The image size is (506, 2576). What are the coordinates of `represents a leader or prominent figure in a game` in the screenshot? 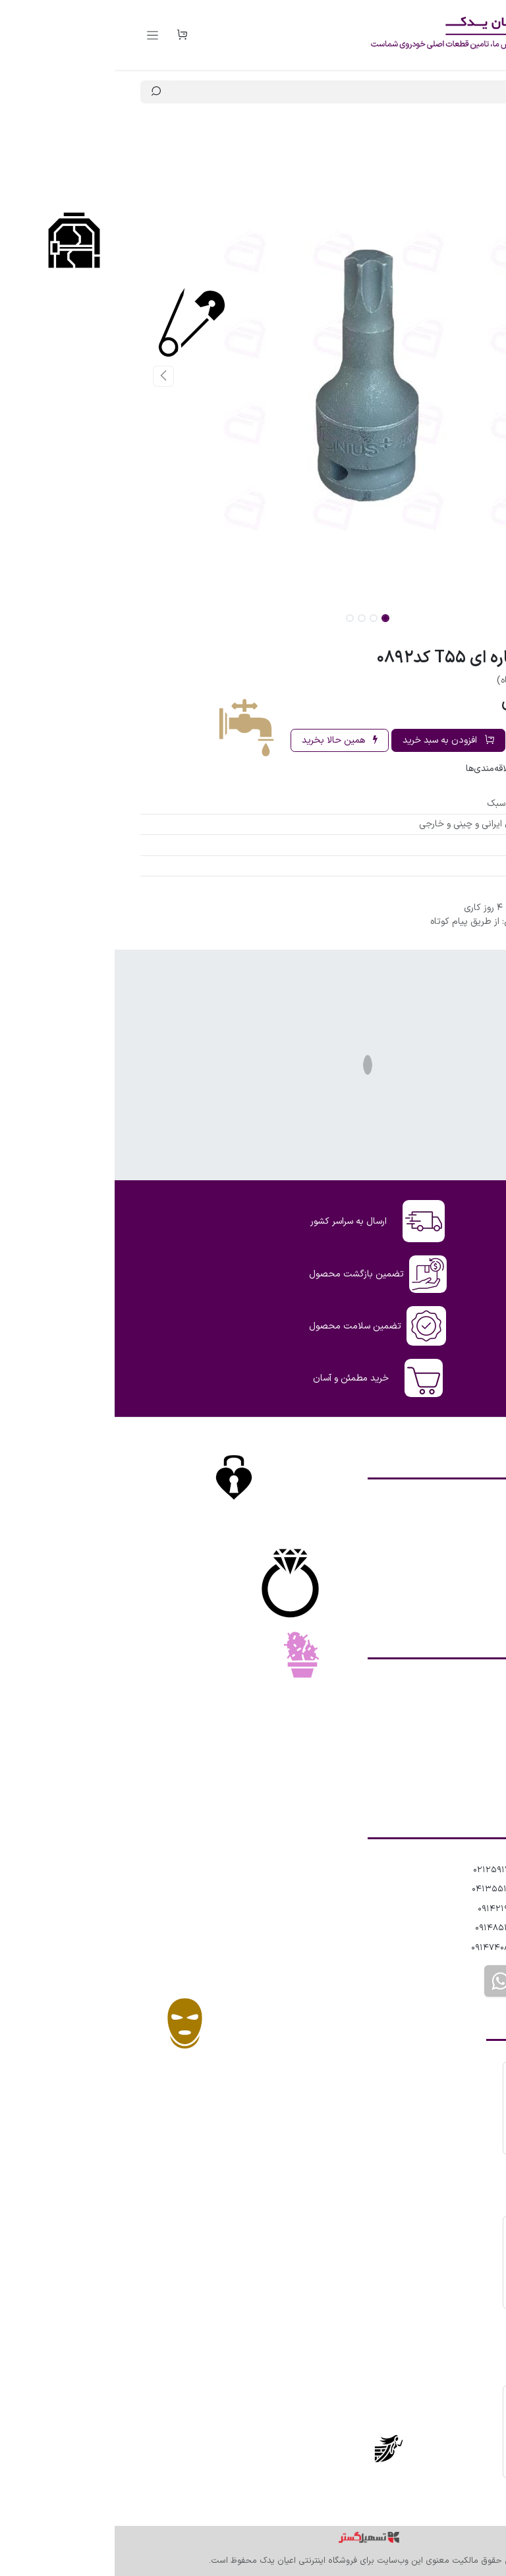 It's located at (389, 2448).